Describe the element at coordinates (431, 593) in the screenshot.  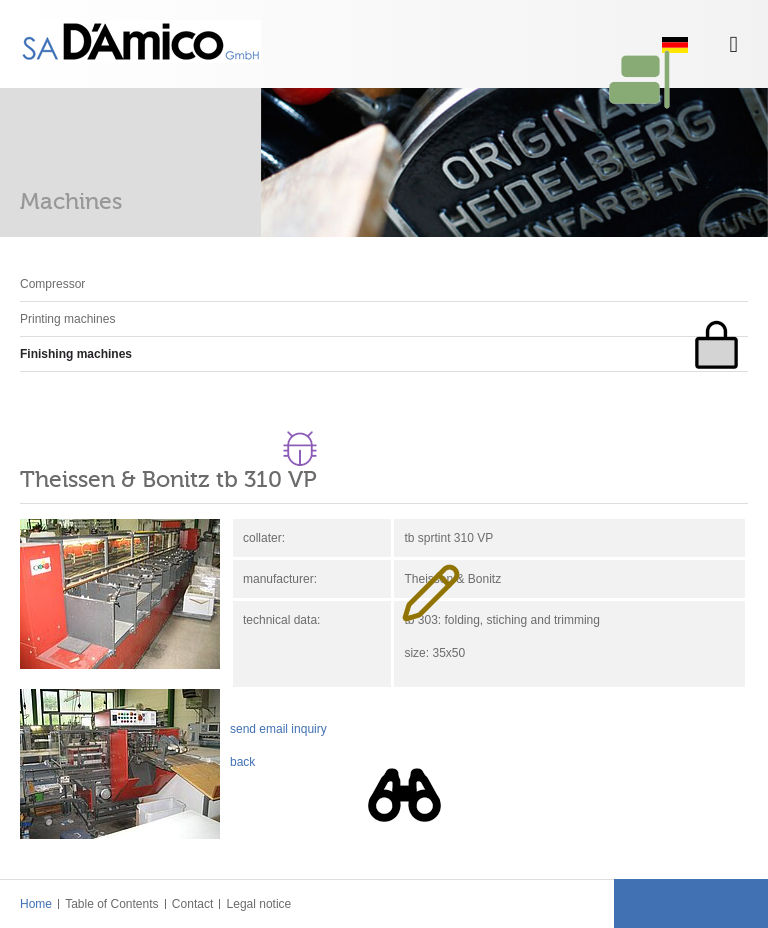
I see `edit content or text` at that location.